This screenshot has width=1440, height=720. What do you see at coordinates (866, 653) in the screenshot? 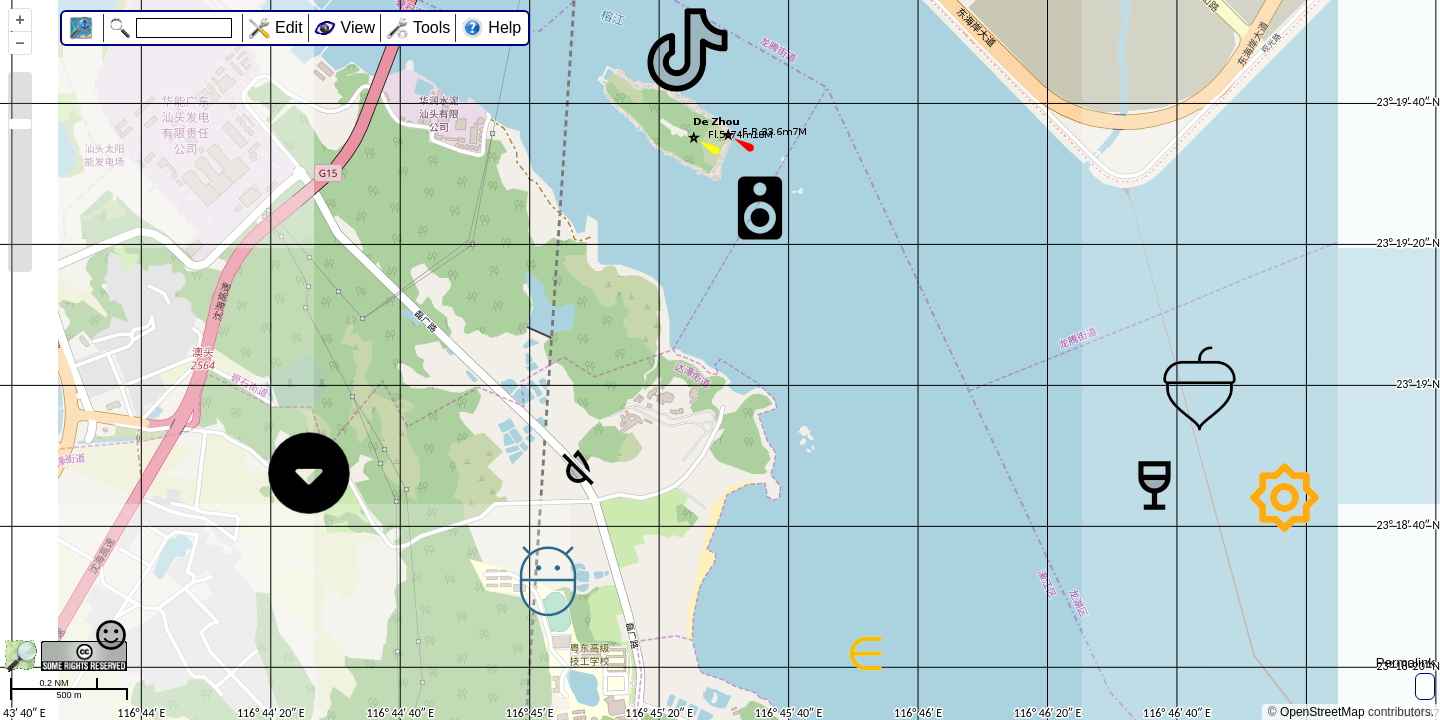
I see `indicates set membership in mathematical notation` at bounding box center [866, 653].